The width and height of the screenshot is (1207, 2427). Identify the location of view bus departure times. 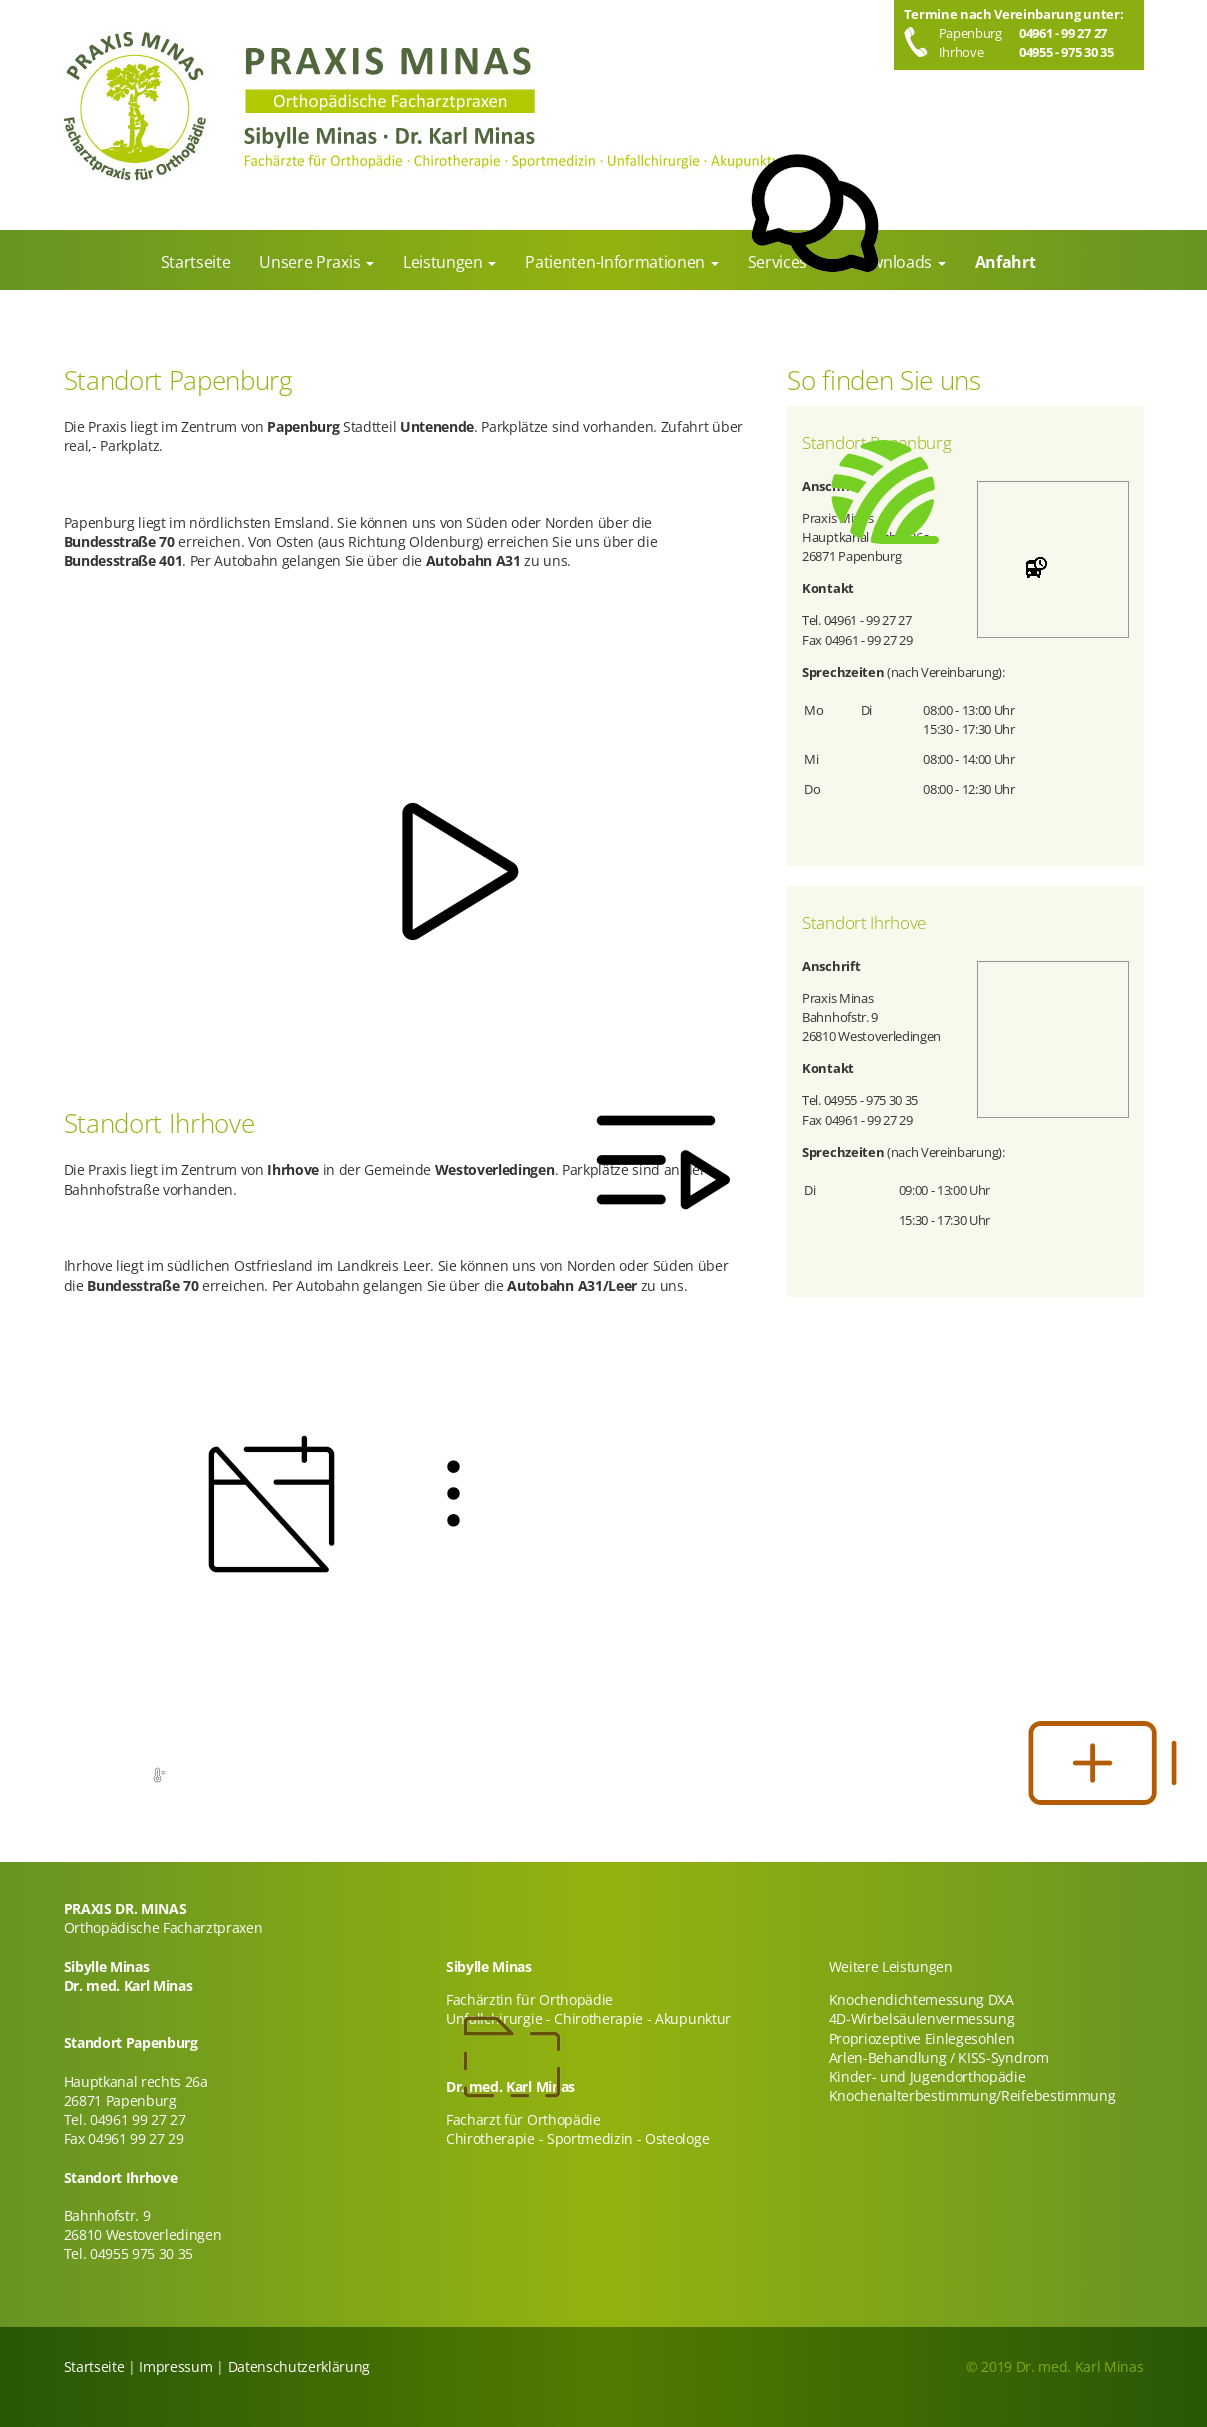
(1036, 567).